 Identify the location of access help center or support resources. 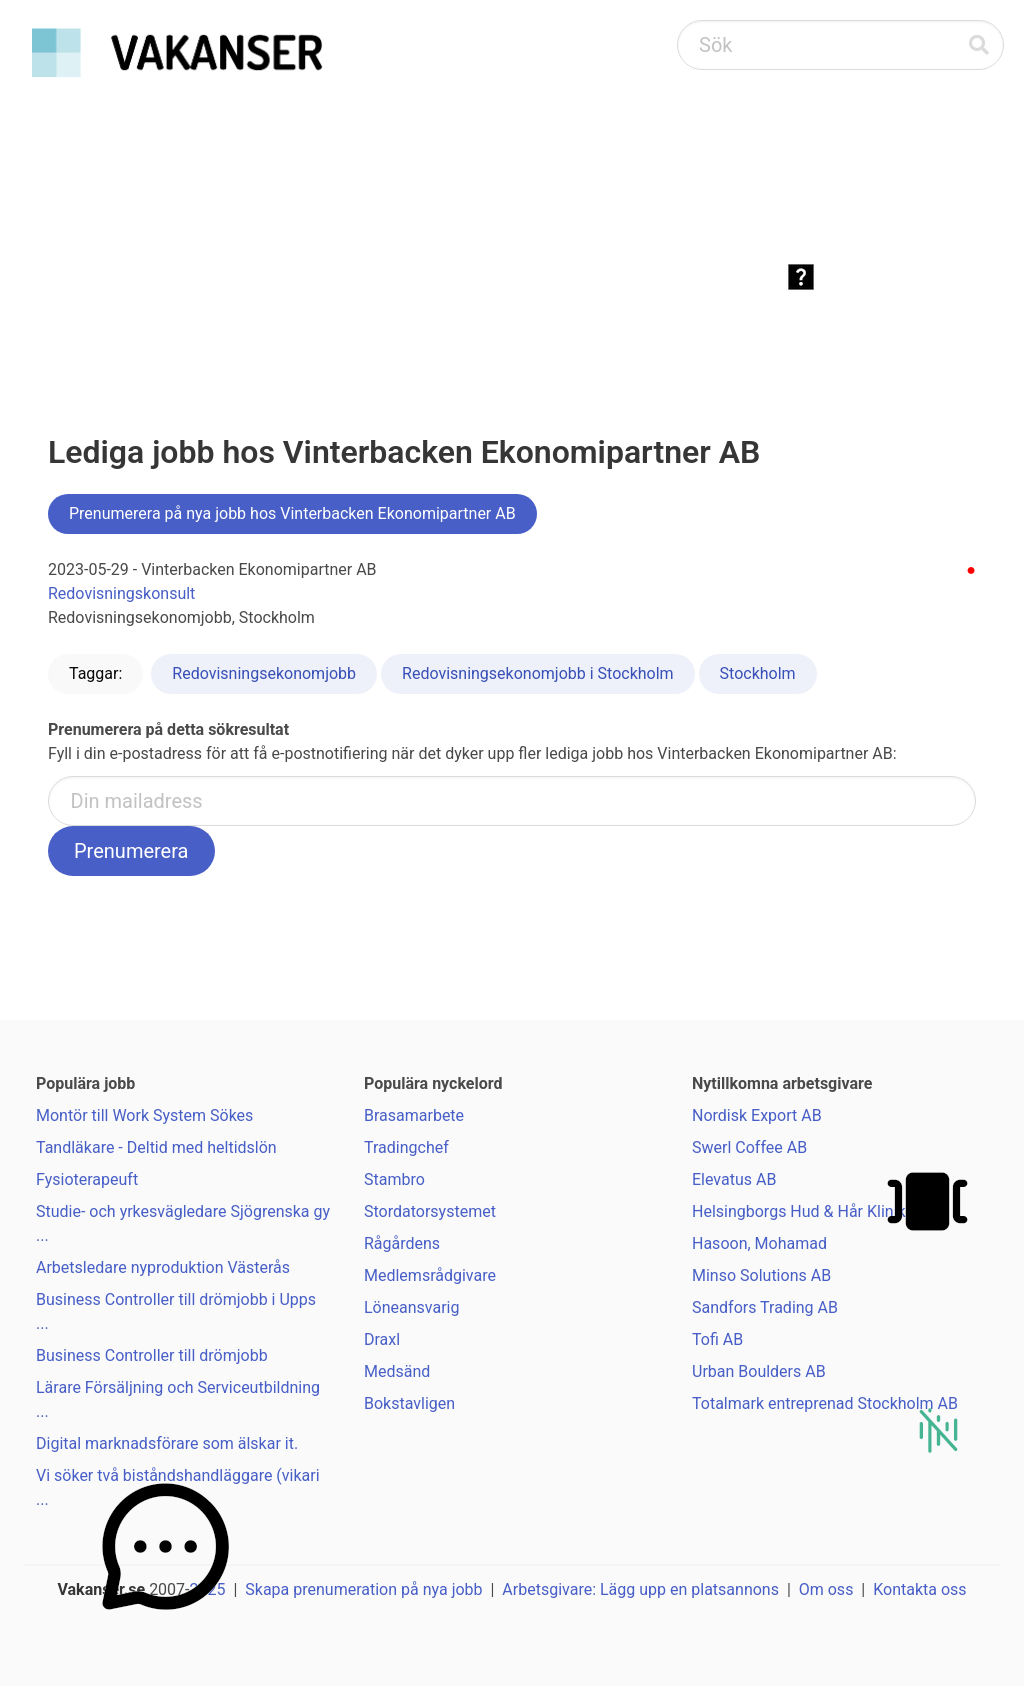
(801, 277).